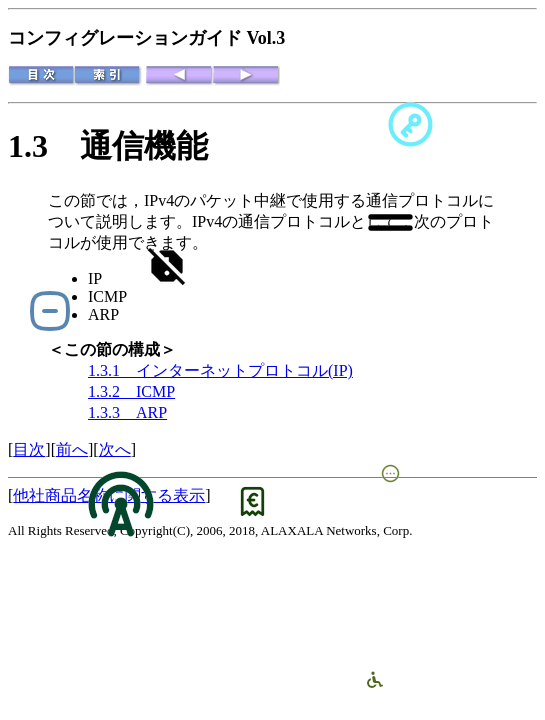 This screenshot has width=545, height=720. I want to click on open more options menu, so click(390, 473).